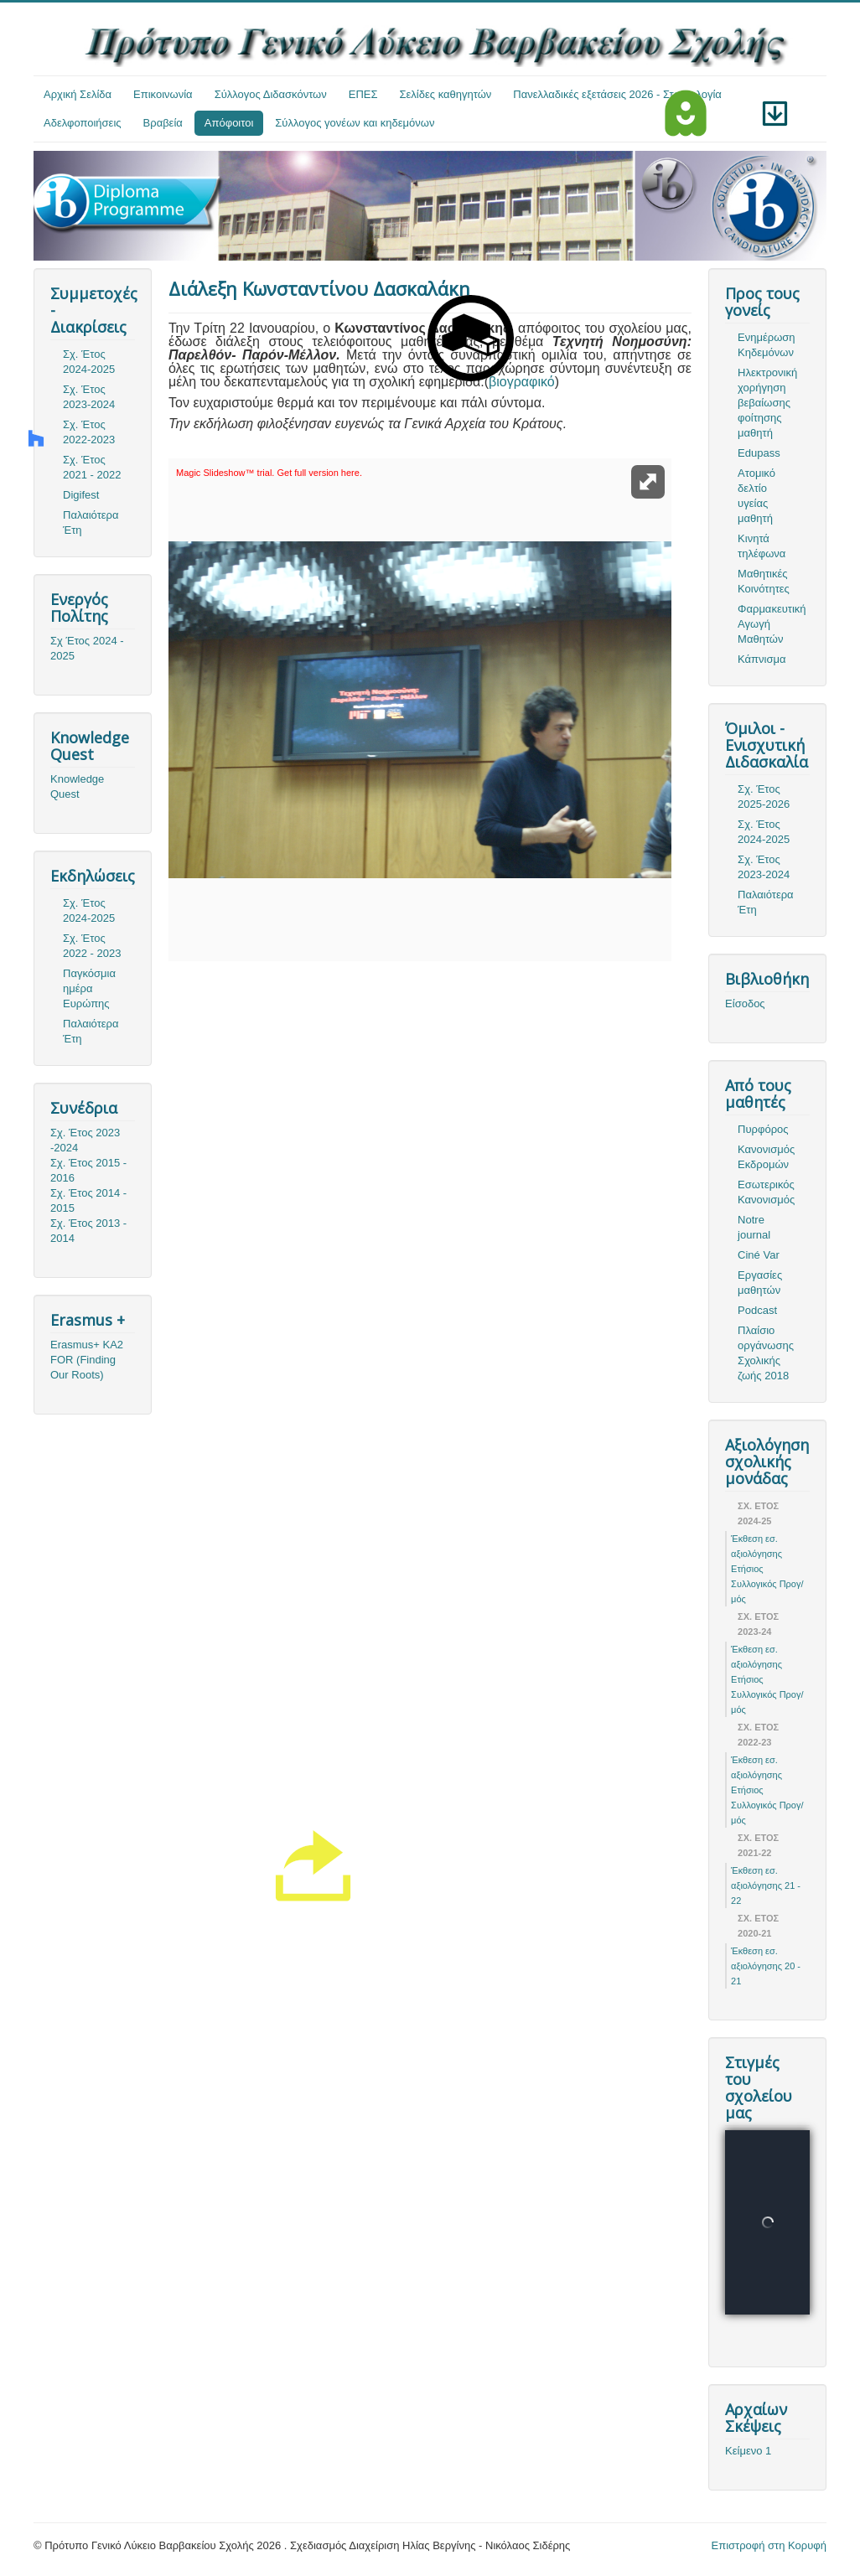 The height and width of the screenshot is (2576, 860). Describe the element at coordinates (36, 438) in the screenshot. I see `open the Houzz app` at that location.